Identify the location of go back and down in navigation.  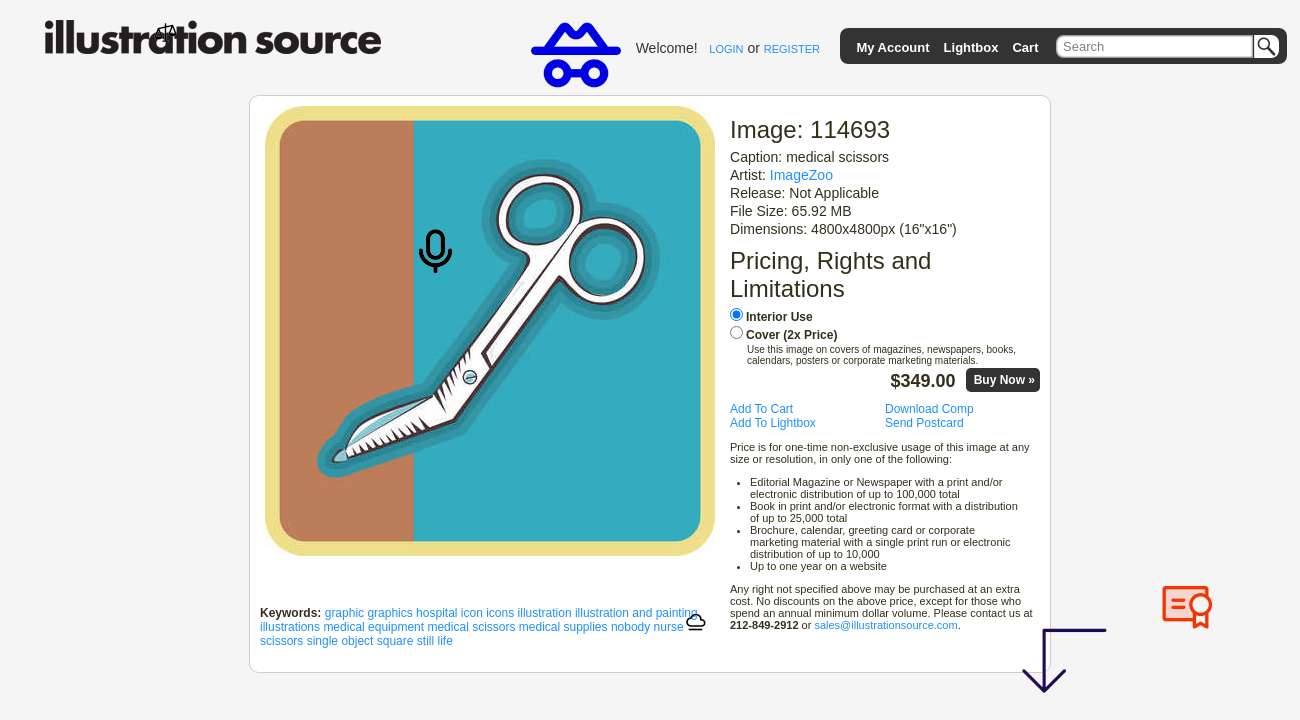
(1061, 654).